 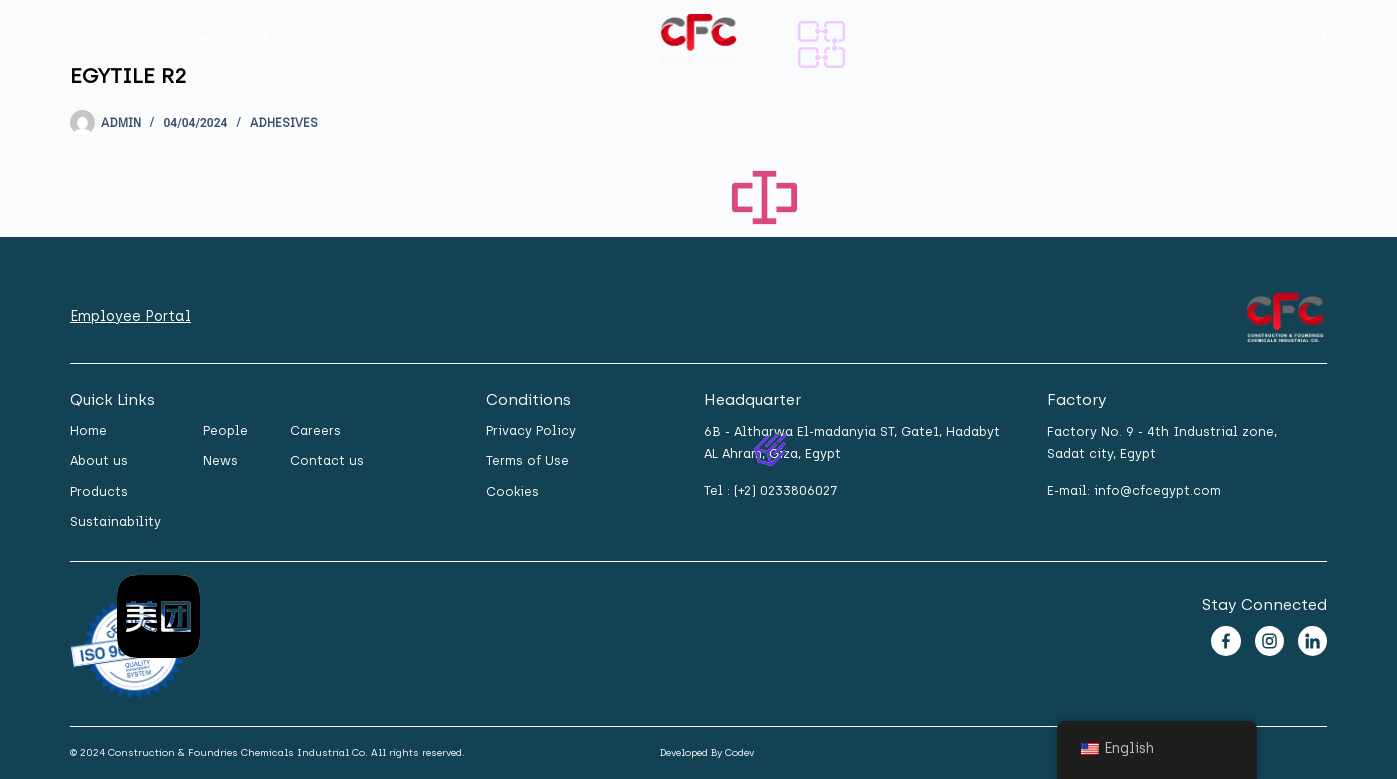 What do you see at coordinates (821, 44) in the screenshot?
I see `xyflow brand logo` at bounding box center [821, 44].